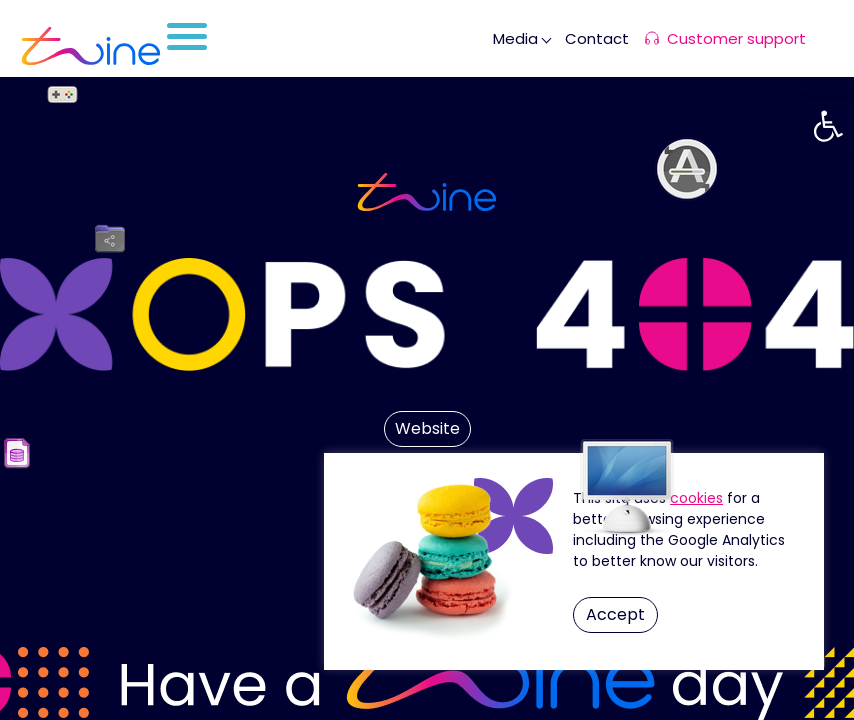 This screenshot has height=720, width=854. I want to click on open an opendocument database file, so click(17, 453).